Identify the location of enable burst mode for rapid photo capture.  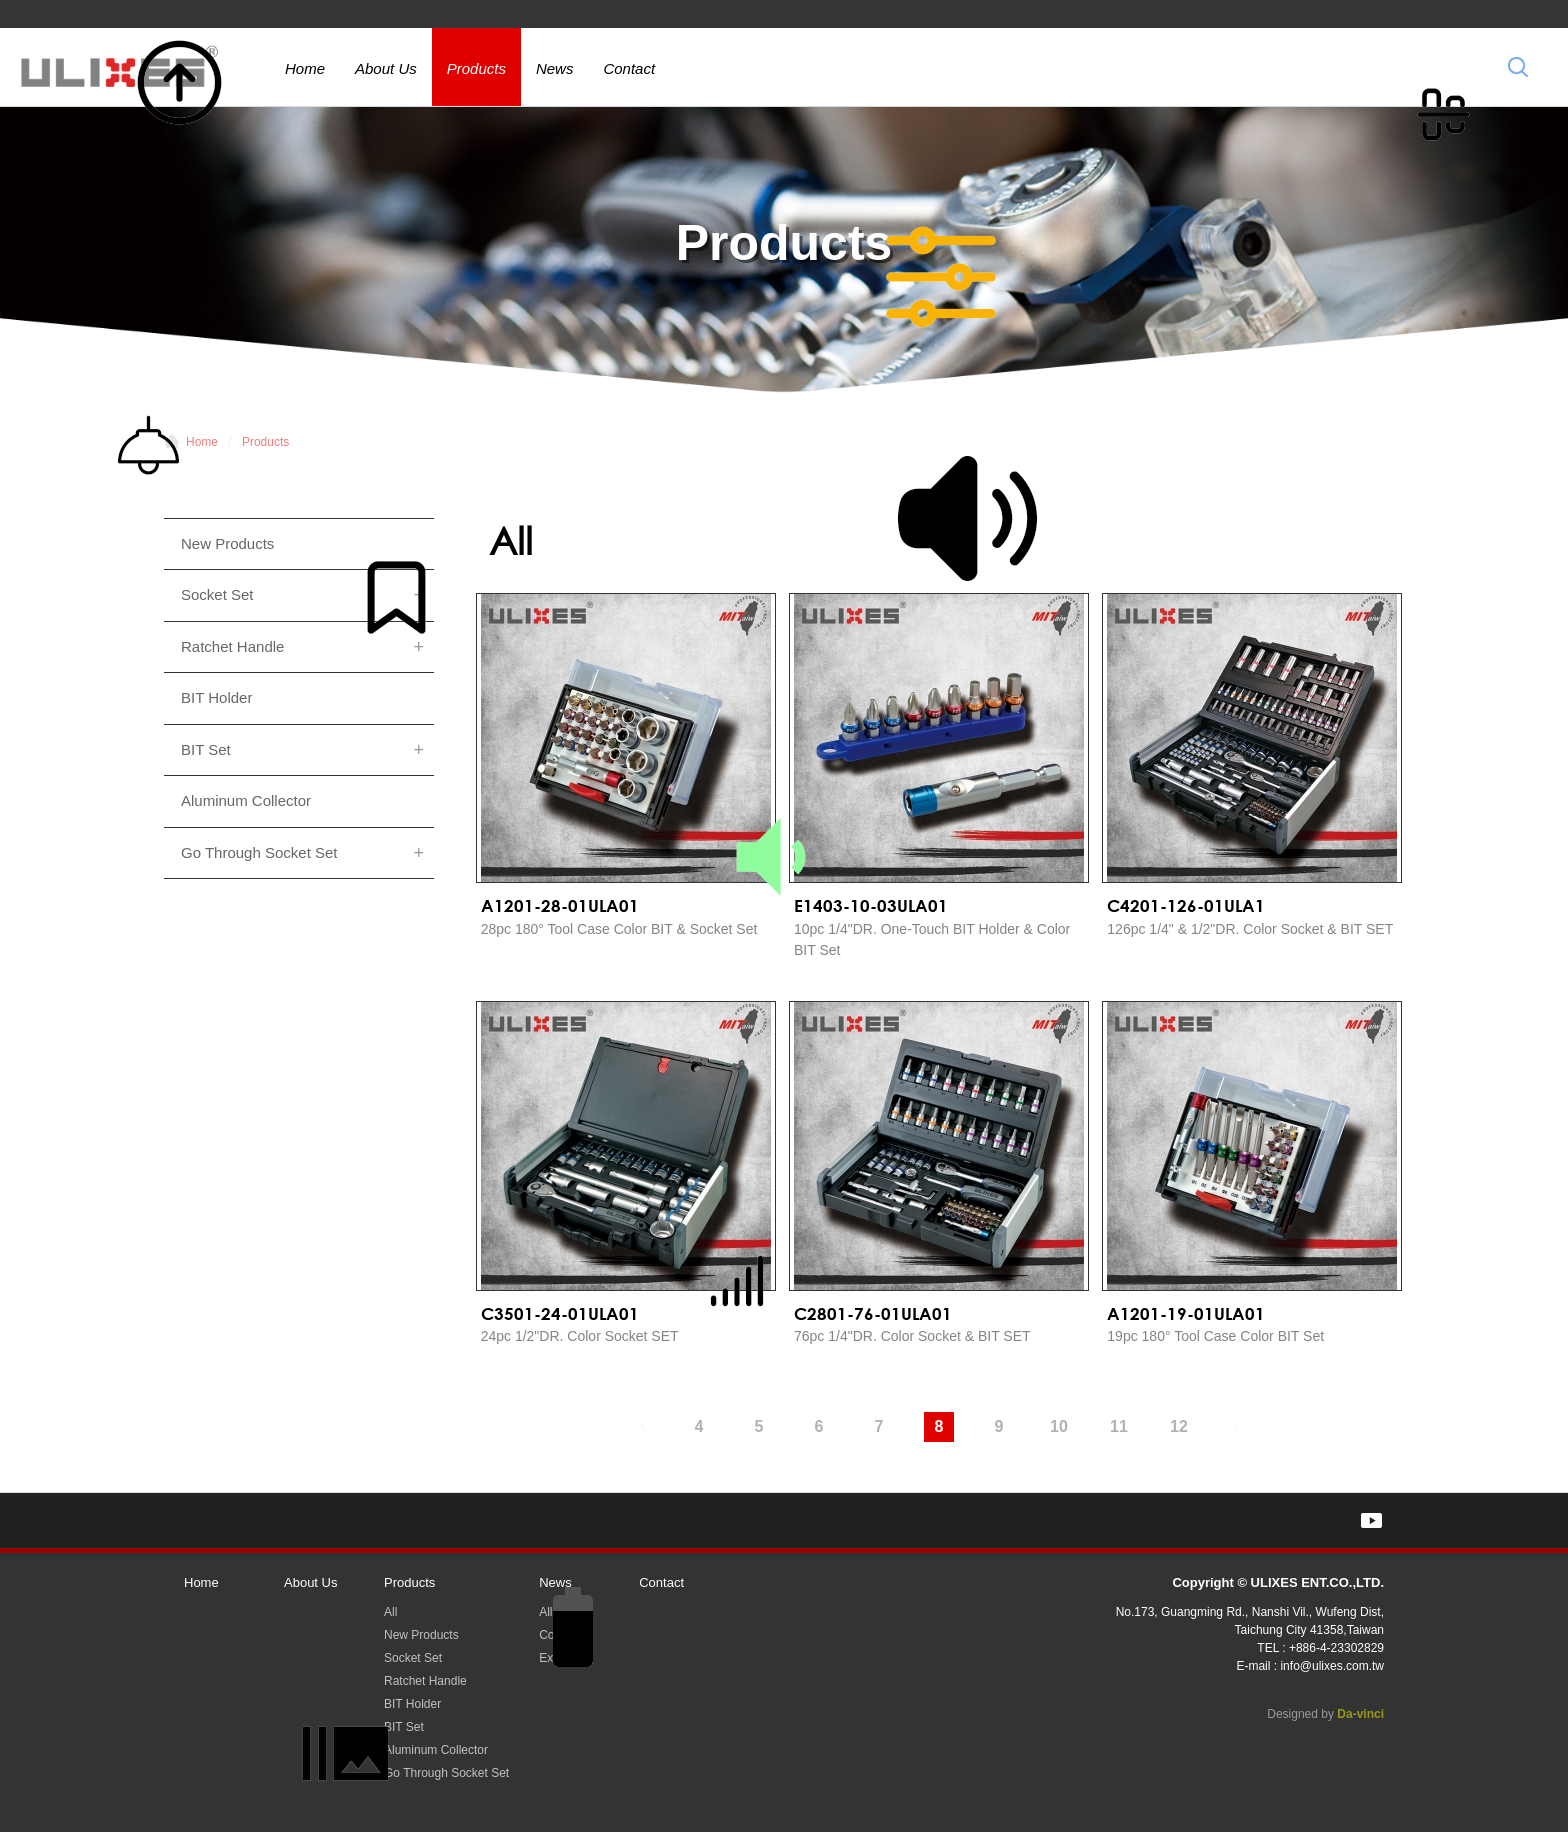
(345, 1753).